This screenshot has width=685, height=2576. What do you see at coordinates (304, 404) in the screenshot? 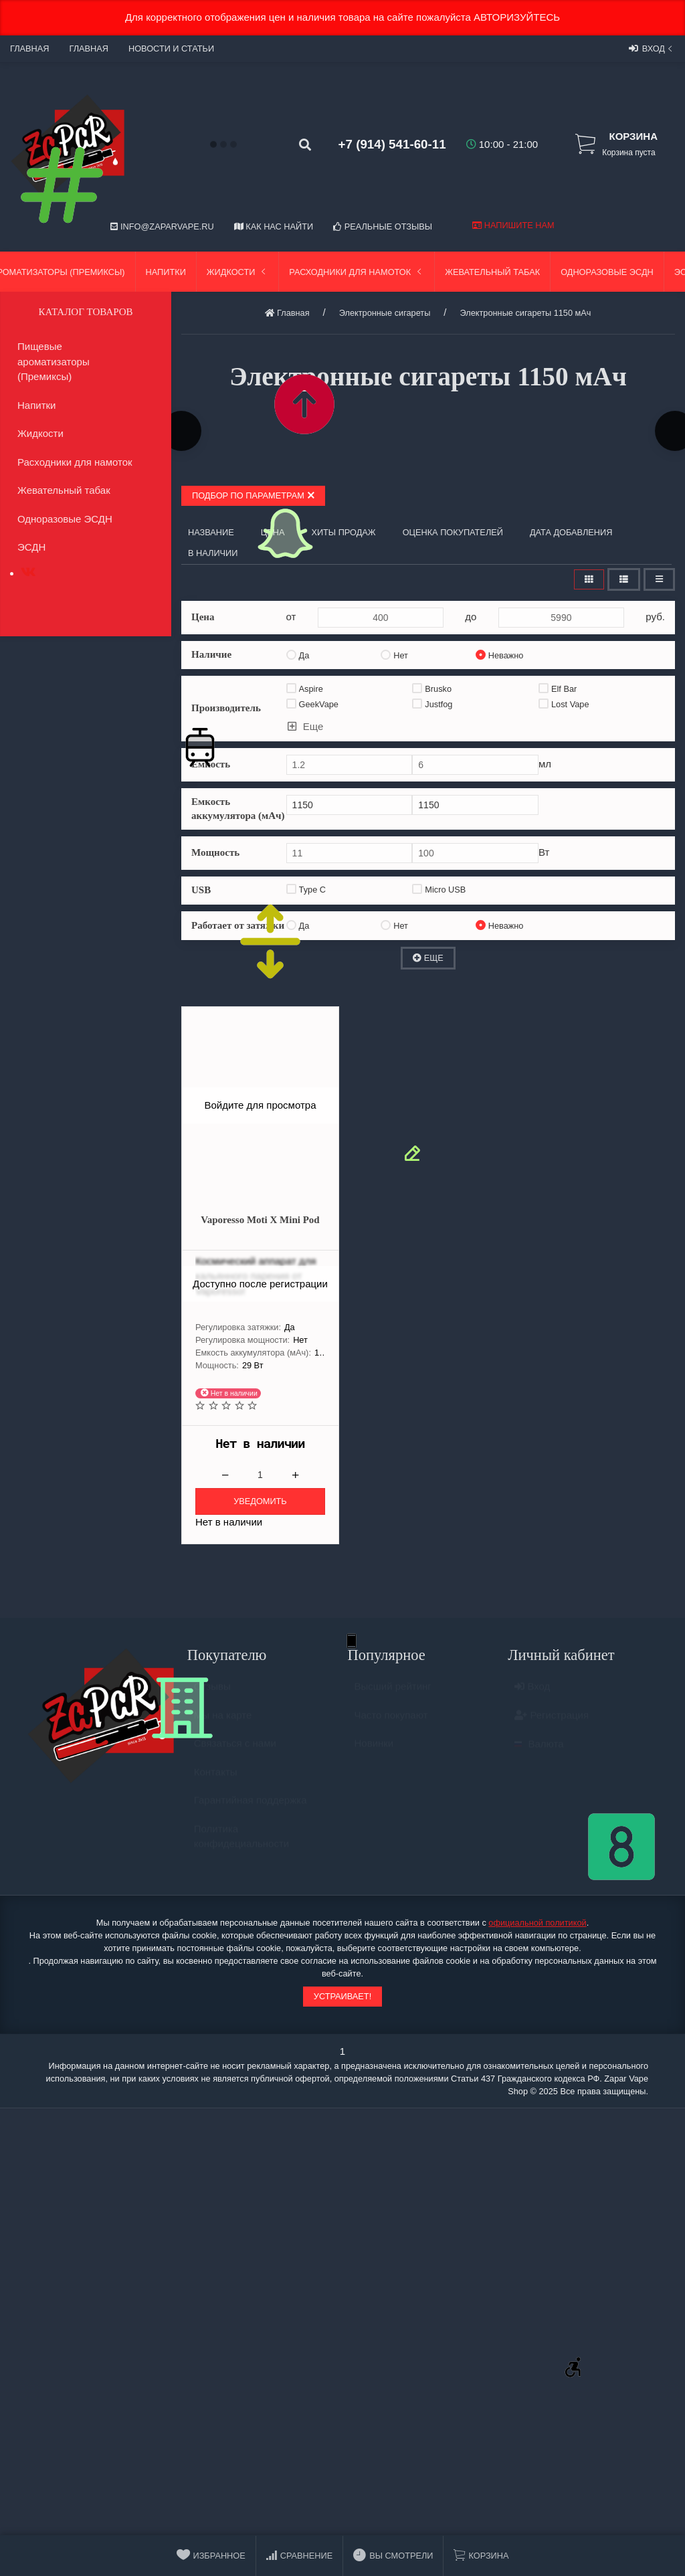
I see `upload a file or content` at bounding box center [304, 404].